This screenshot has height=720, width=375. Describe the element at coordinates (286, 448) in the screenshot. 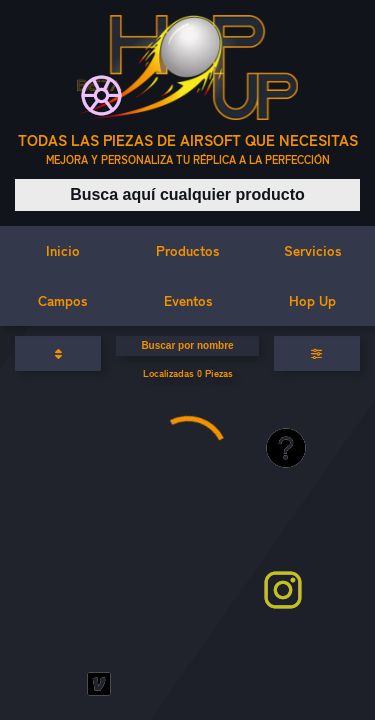

I see `access help or support` at that location.